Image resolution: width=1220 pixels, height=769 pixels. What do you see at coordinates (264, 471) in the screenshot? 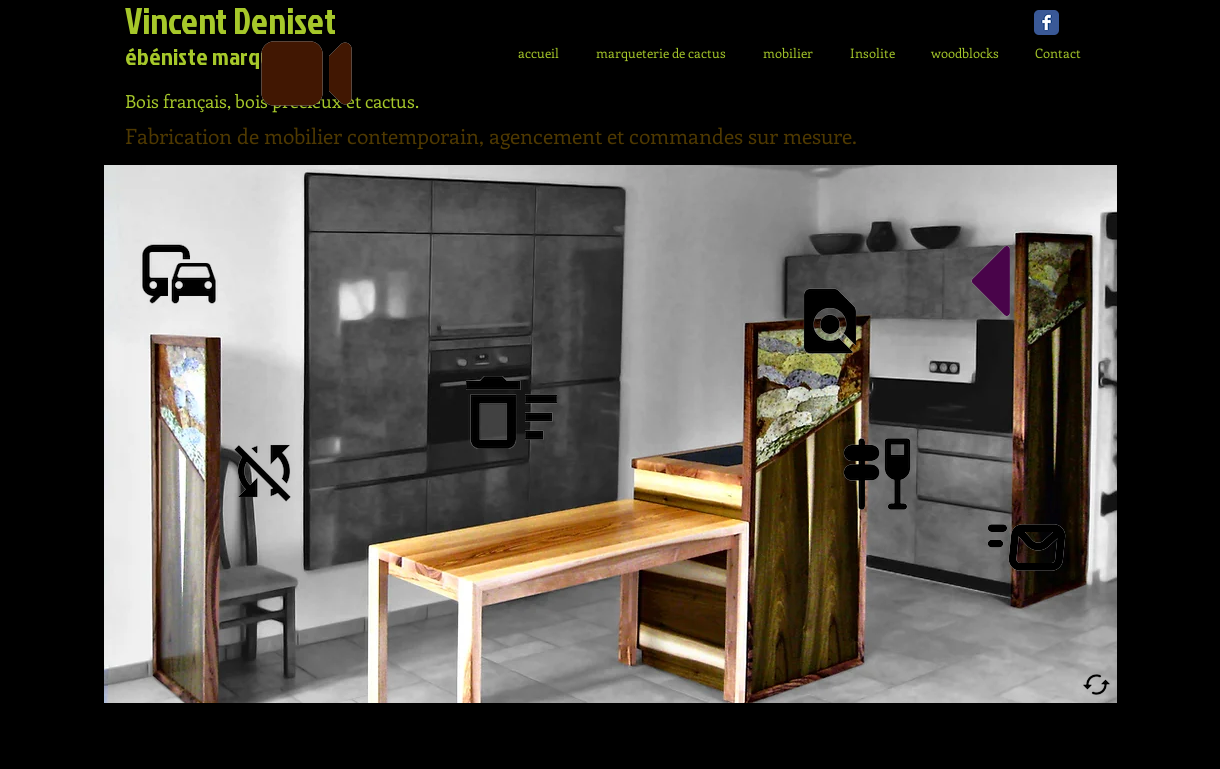
I see `sync is currently disabled` at bounding box center [264, 471].